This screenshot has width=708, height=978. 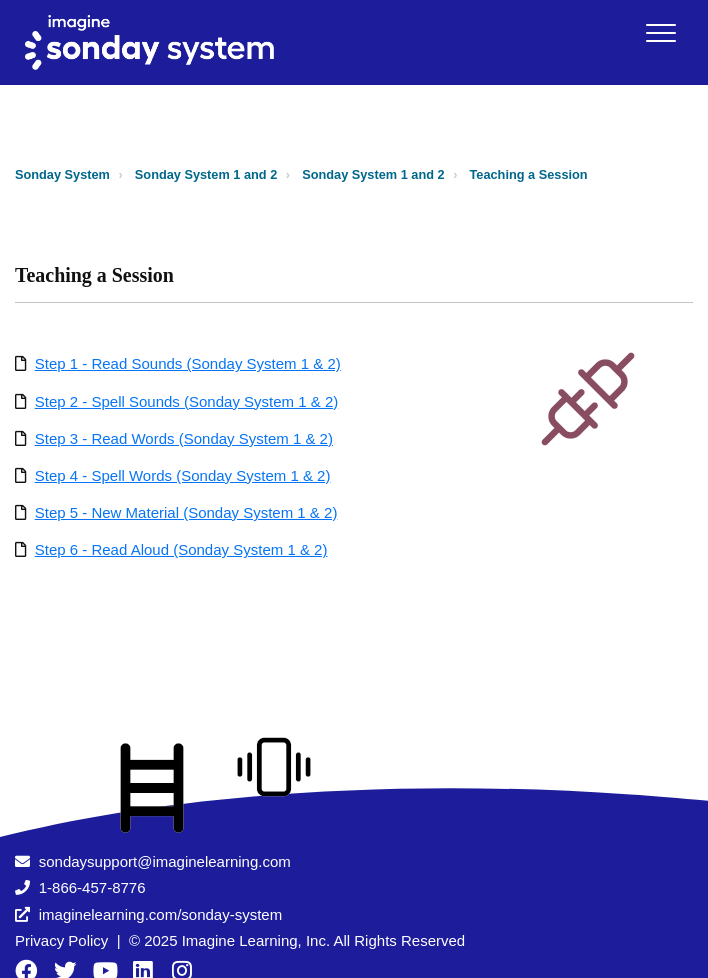 What do you see at coordinates (152, 788) in the screenshot?
I see `access step-by-step instructions or tutorials` at bounding box center [152, 788].